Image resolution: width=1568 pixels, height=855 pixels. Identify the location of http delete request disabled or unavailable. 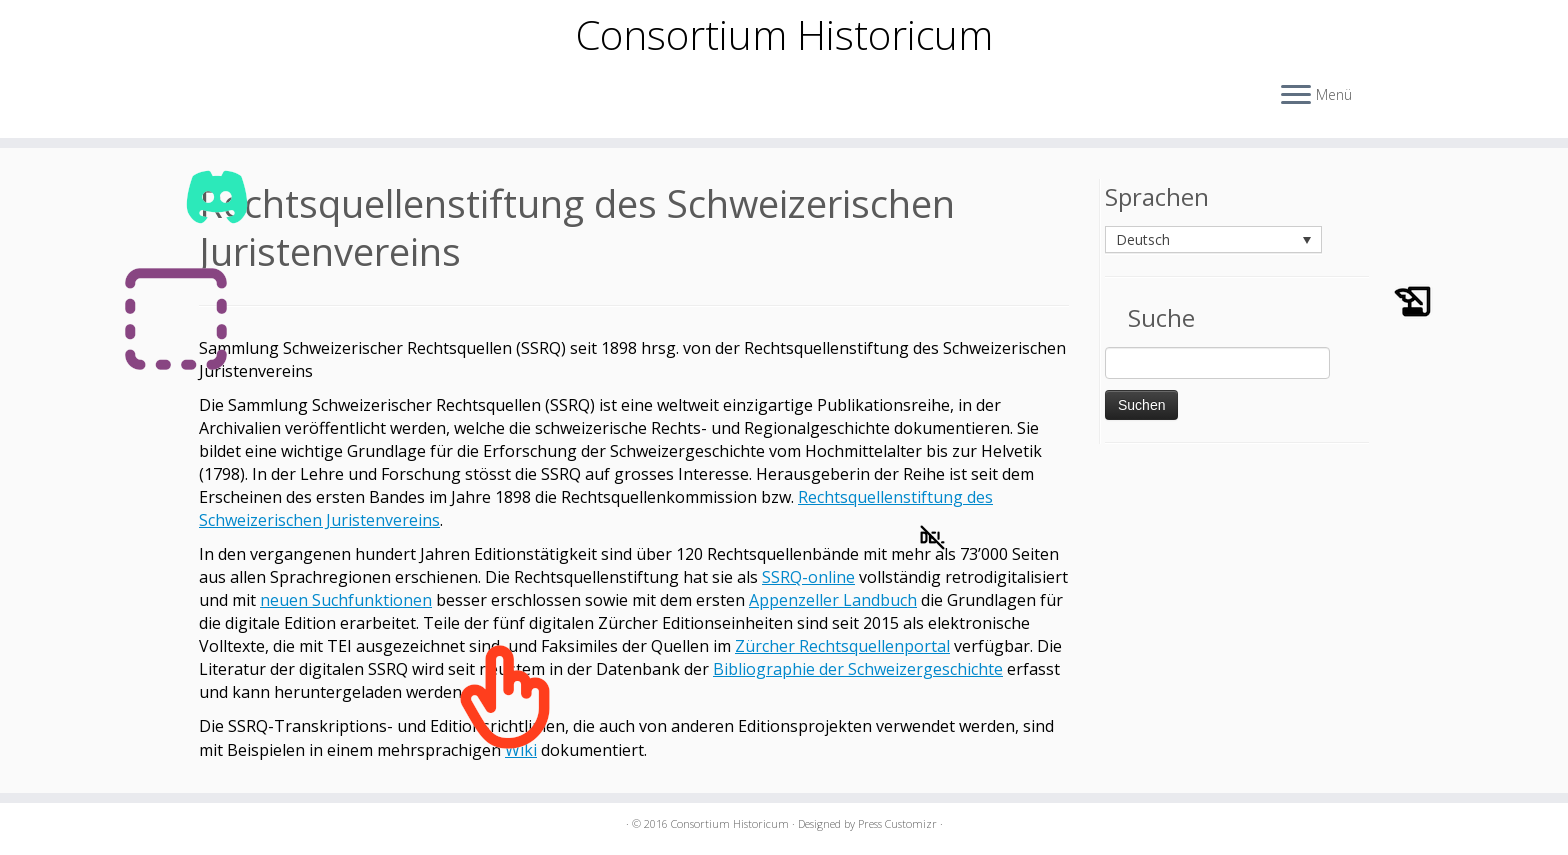
(932, 537).